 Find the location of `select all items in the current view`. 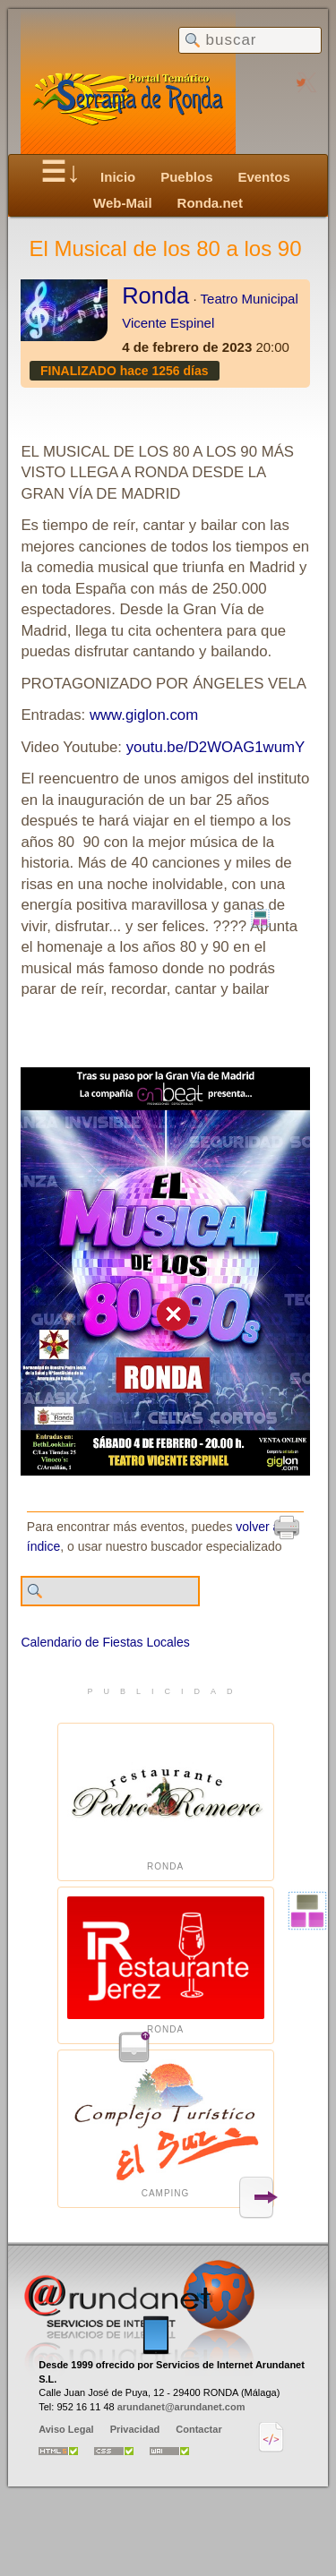

select all items in the current view is located at coordinates (307, 1911).